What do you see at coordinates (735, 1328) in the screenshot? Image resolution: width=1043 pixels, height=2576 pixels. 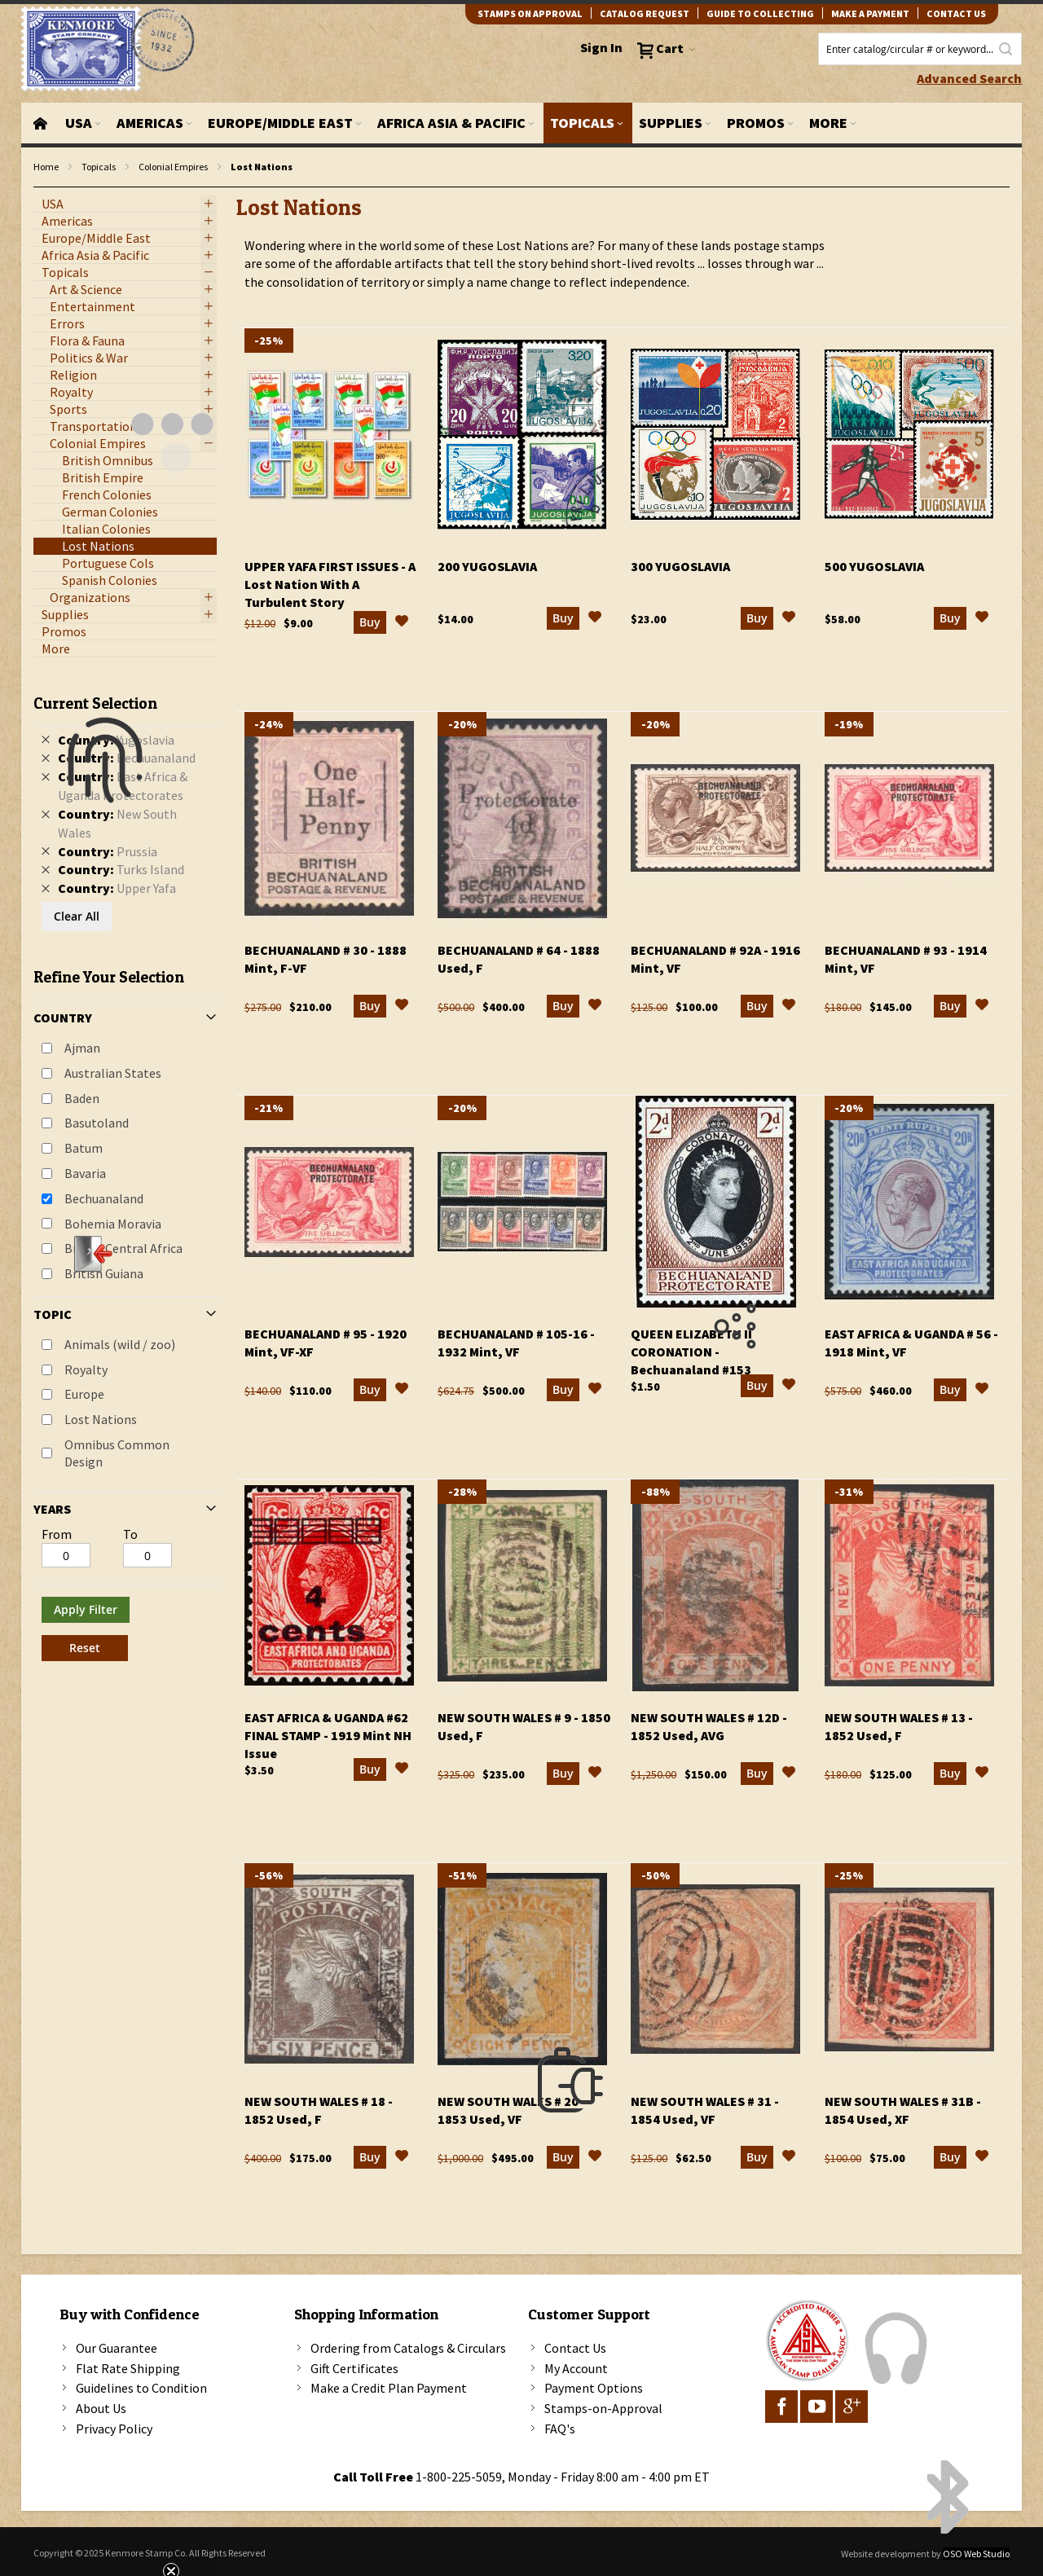 I see `track or monitor folder activity` at bounding box center [735, 1328].